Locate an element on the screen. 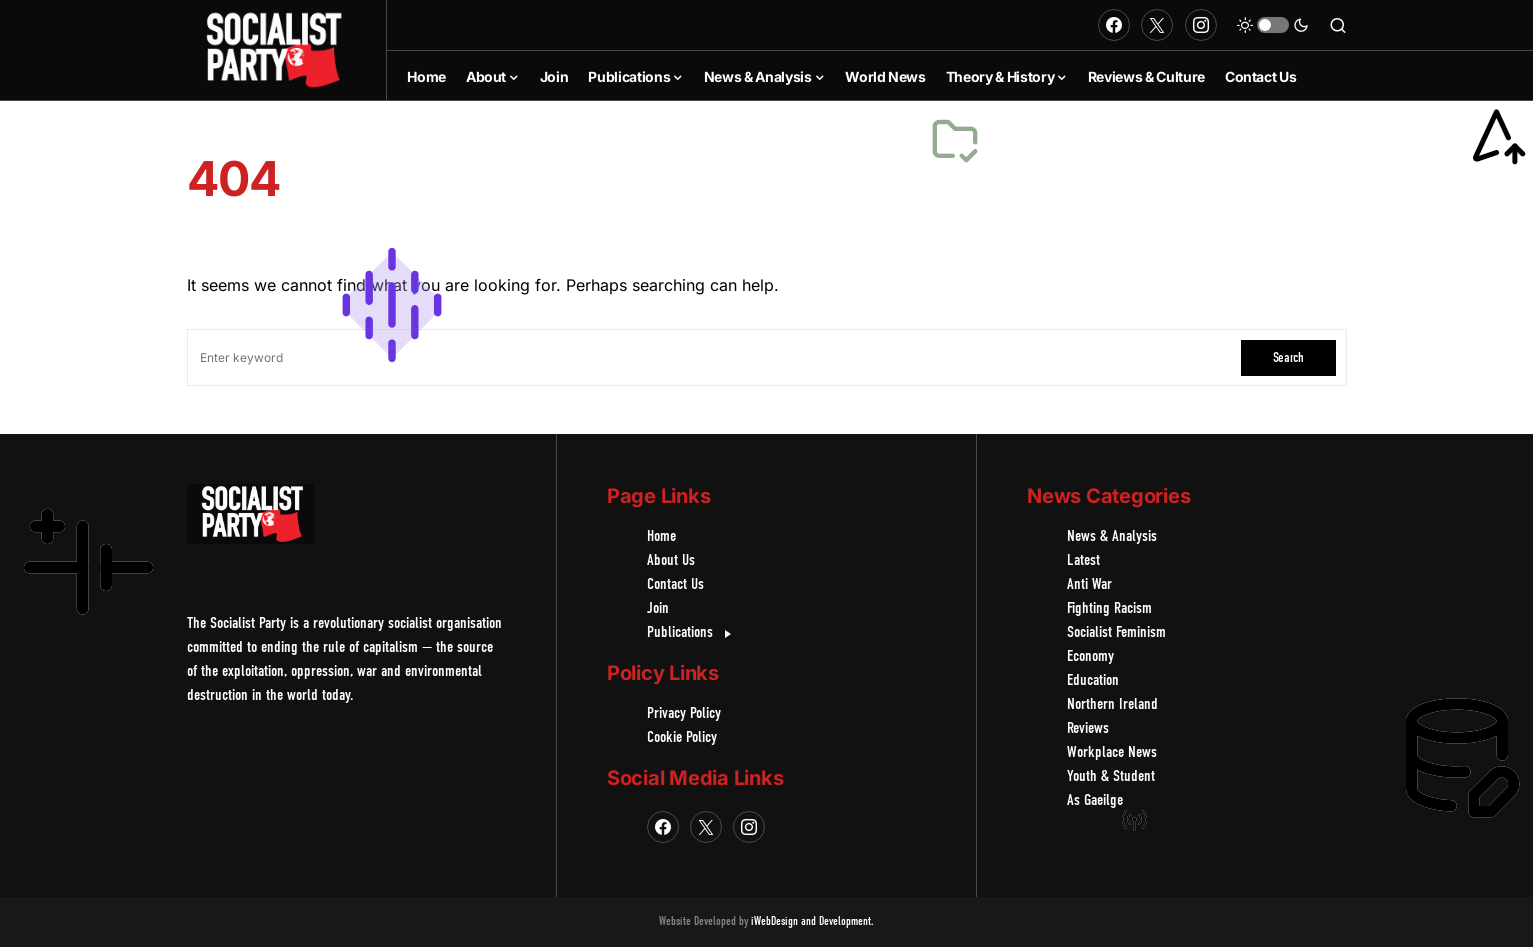 Image resolution: width=1533 pixels, height=947 pixels. navigate upward or move to previous location is located at coordinates (1496, 135).